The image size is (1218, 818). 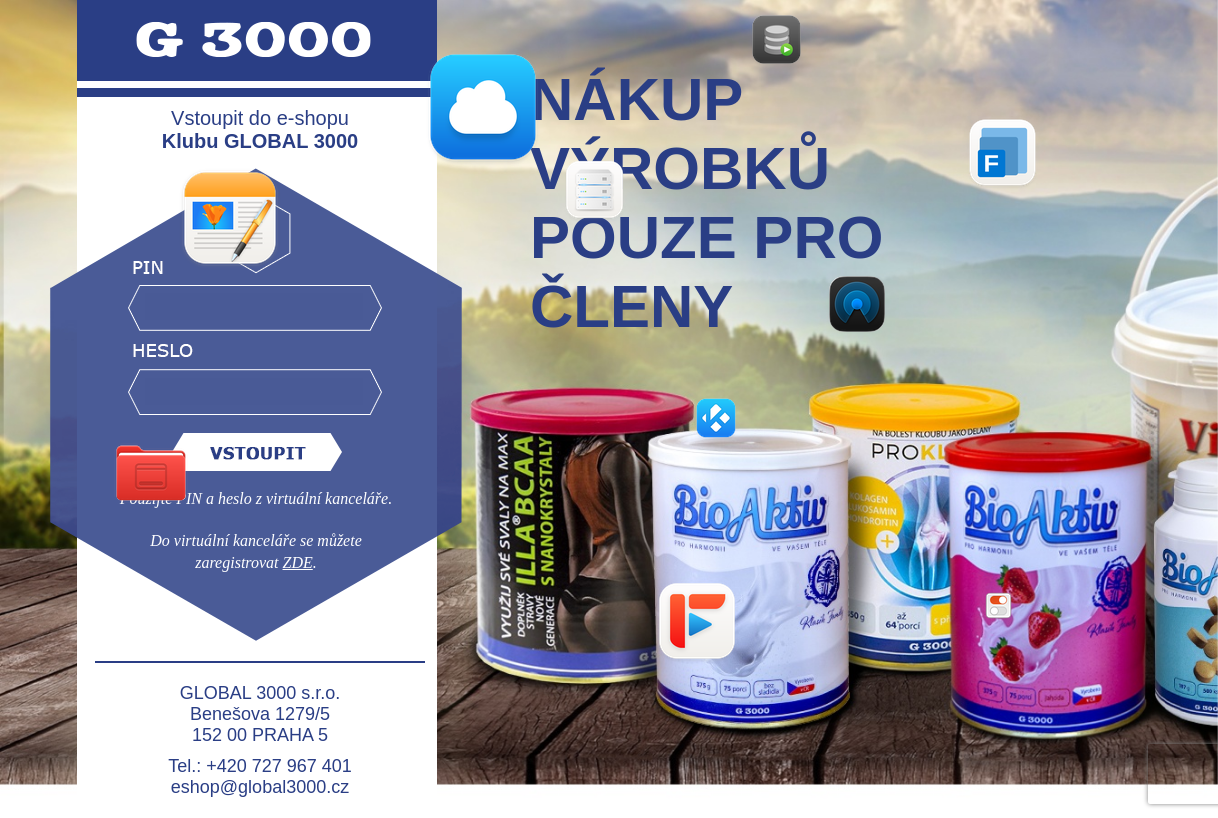 What do you see at coordinates (776, 39) in the screenshot?
I see `open Oracle SQL Developer application` at bounding box center [776, 39].